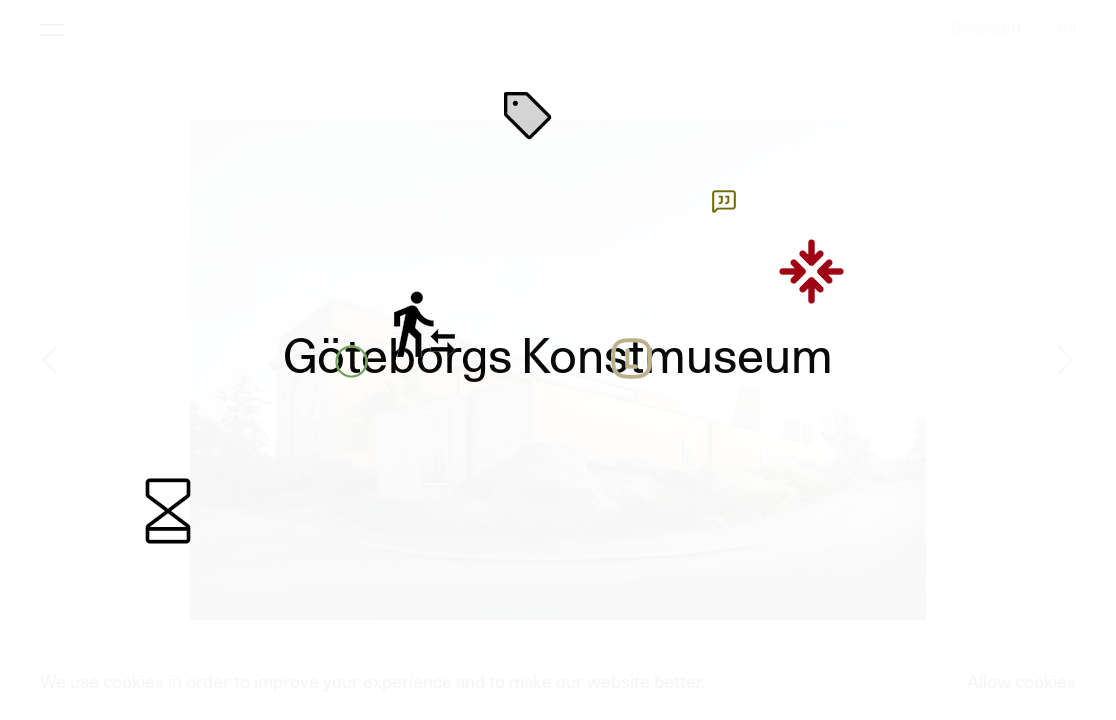 The image size is (1116, 720). What do you see at coordinates (724, 201) in the screenshot?
I see `view or send a quoted message` at bounding box center [724, 201].